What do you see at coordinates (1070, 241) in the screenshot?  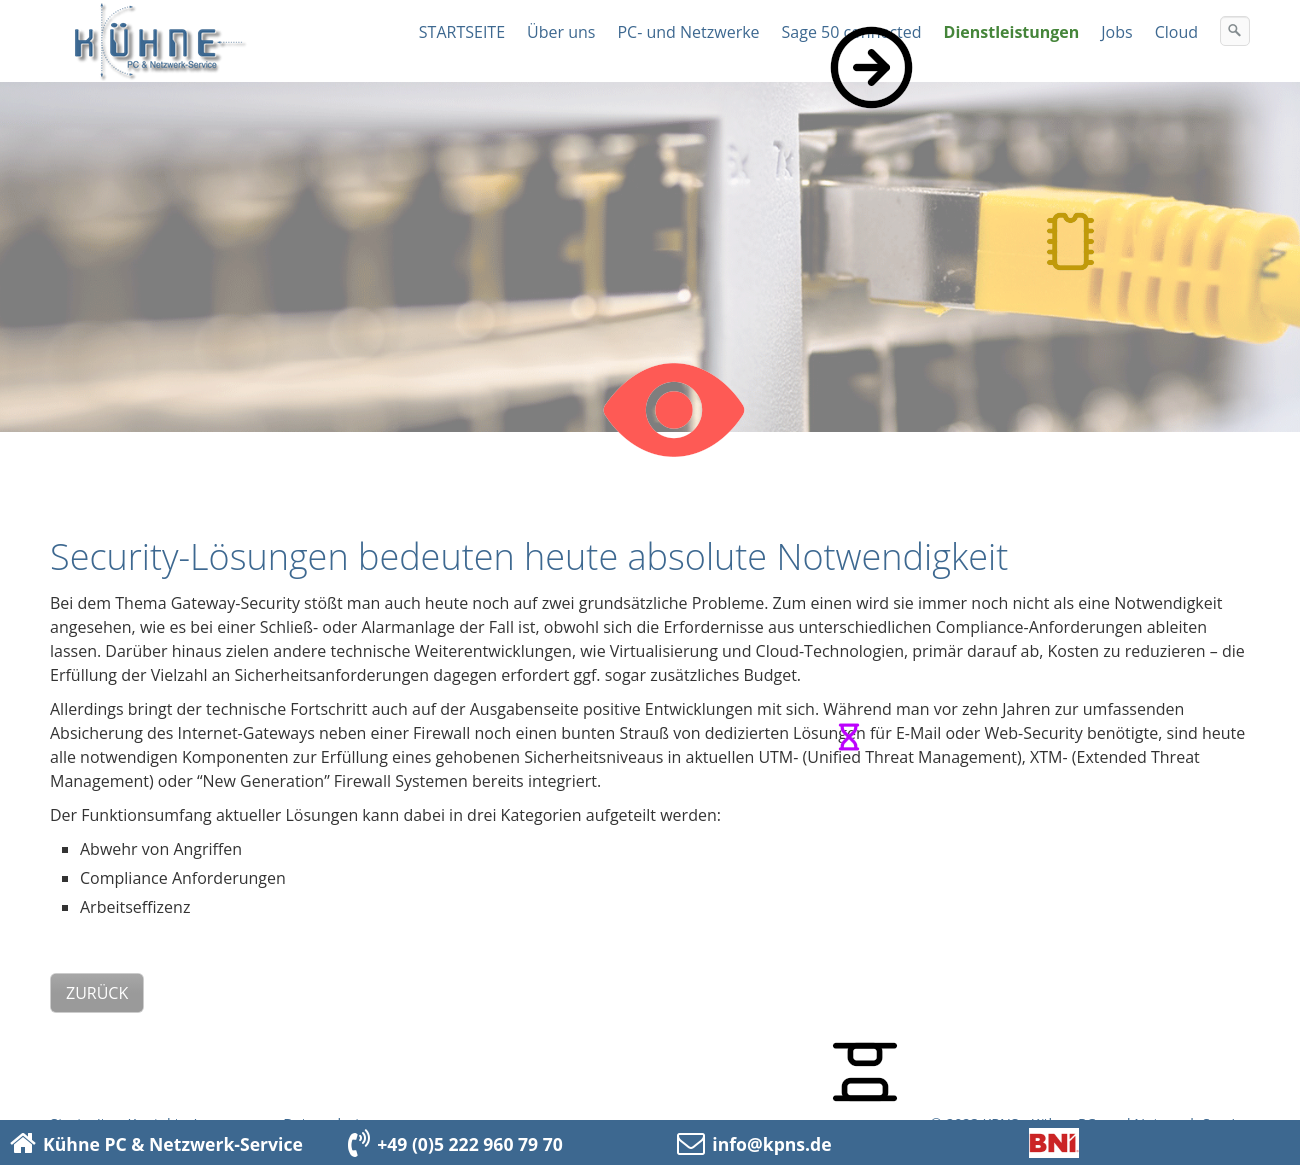 I see `view processor or hardware information` at bounding box center [1070, 241].